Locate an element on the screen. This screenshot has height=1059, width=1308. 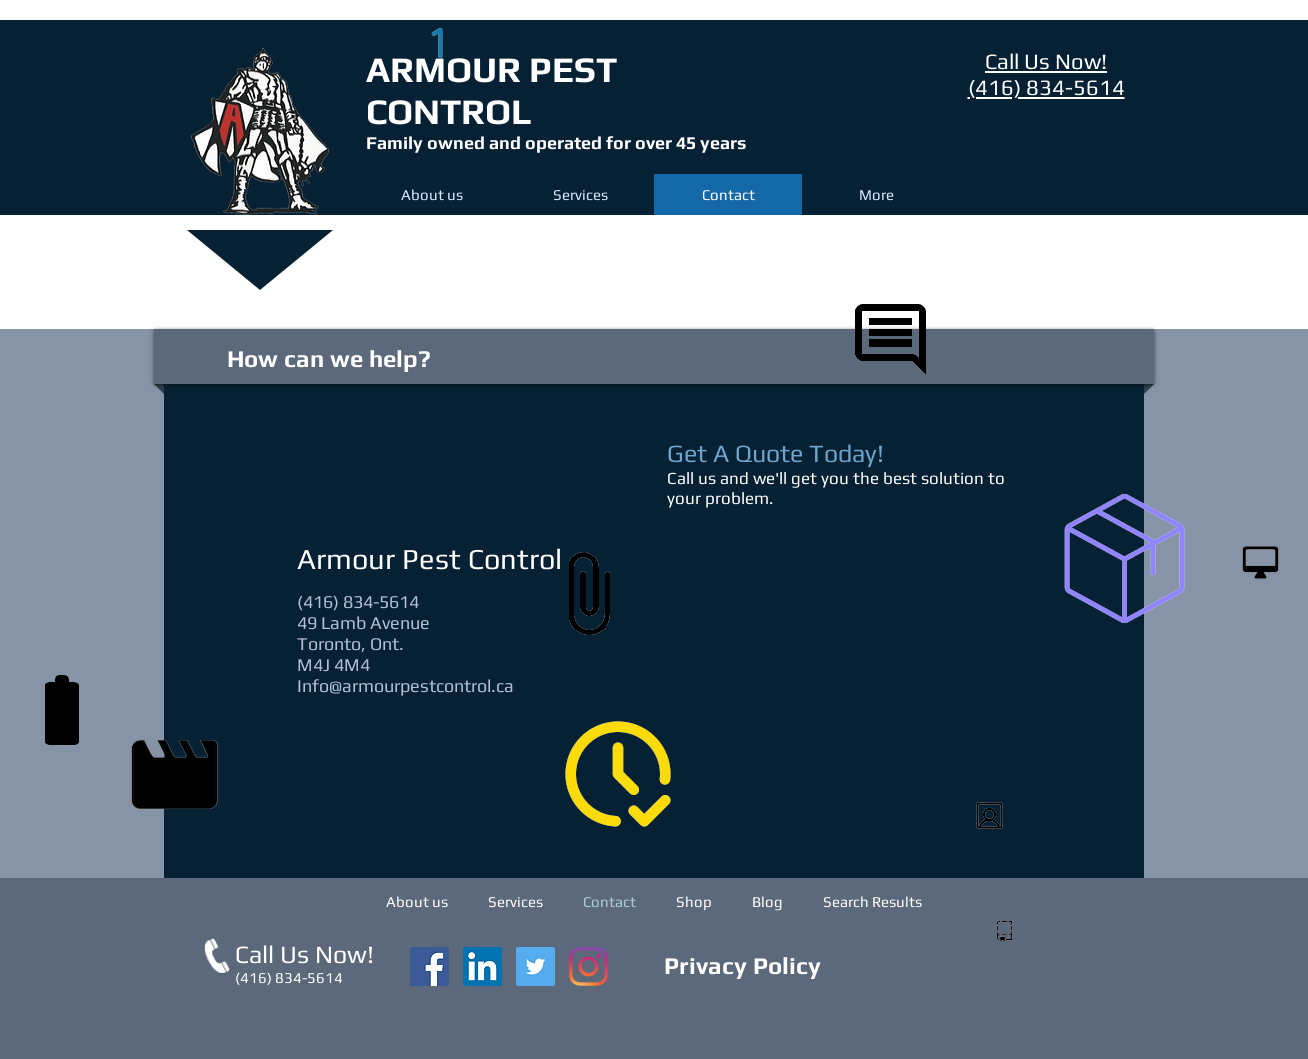
access video or movie content is located at coordinates (174, 774).